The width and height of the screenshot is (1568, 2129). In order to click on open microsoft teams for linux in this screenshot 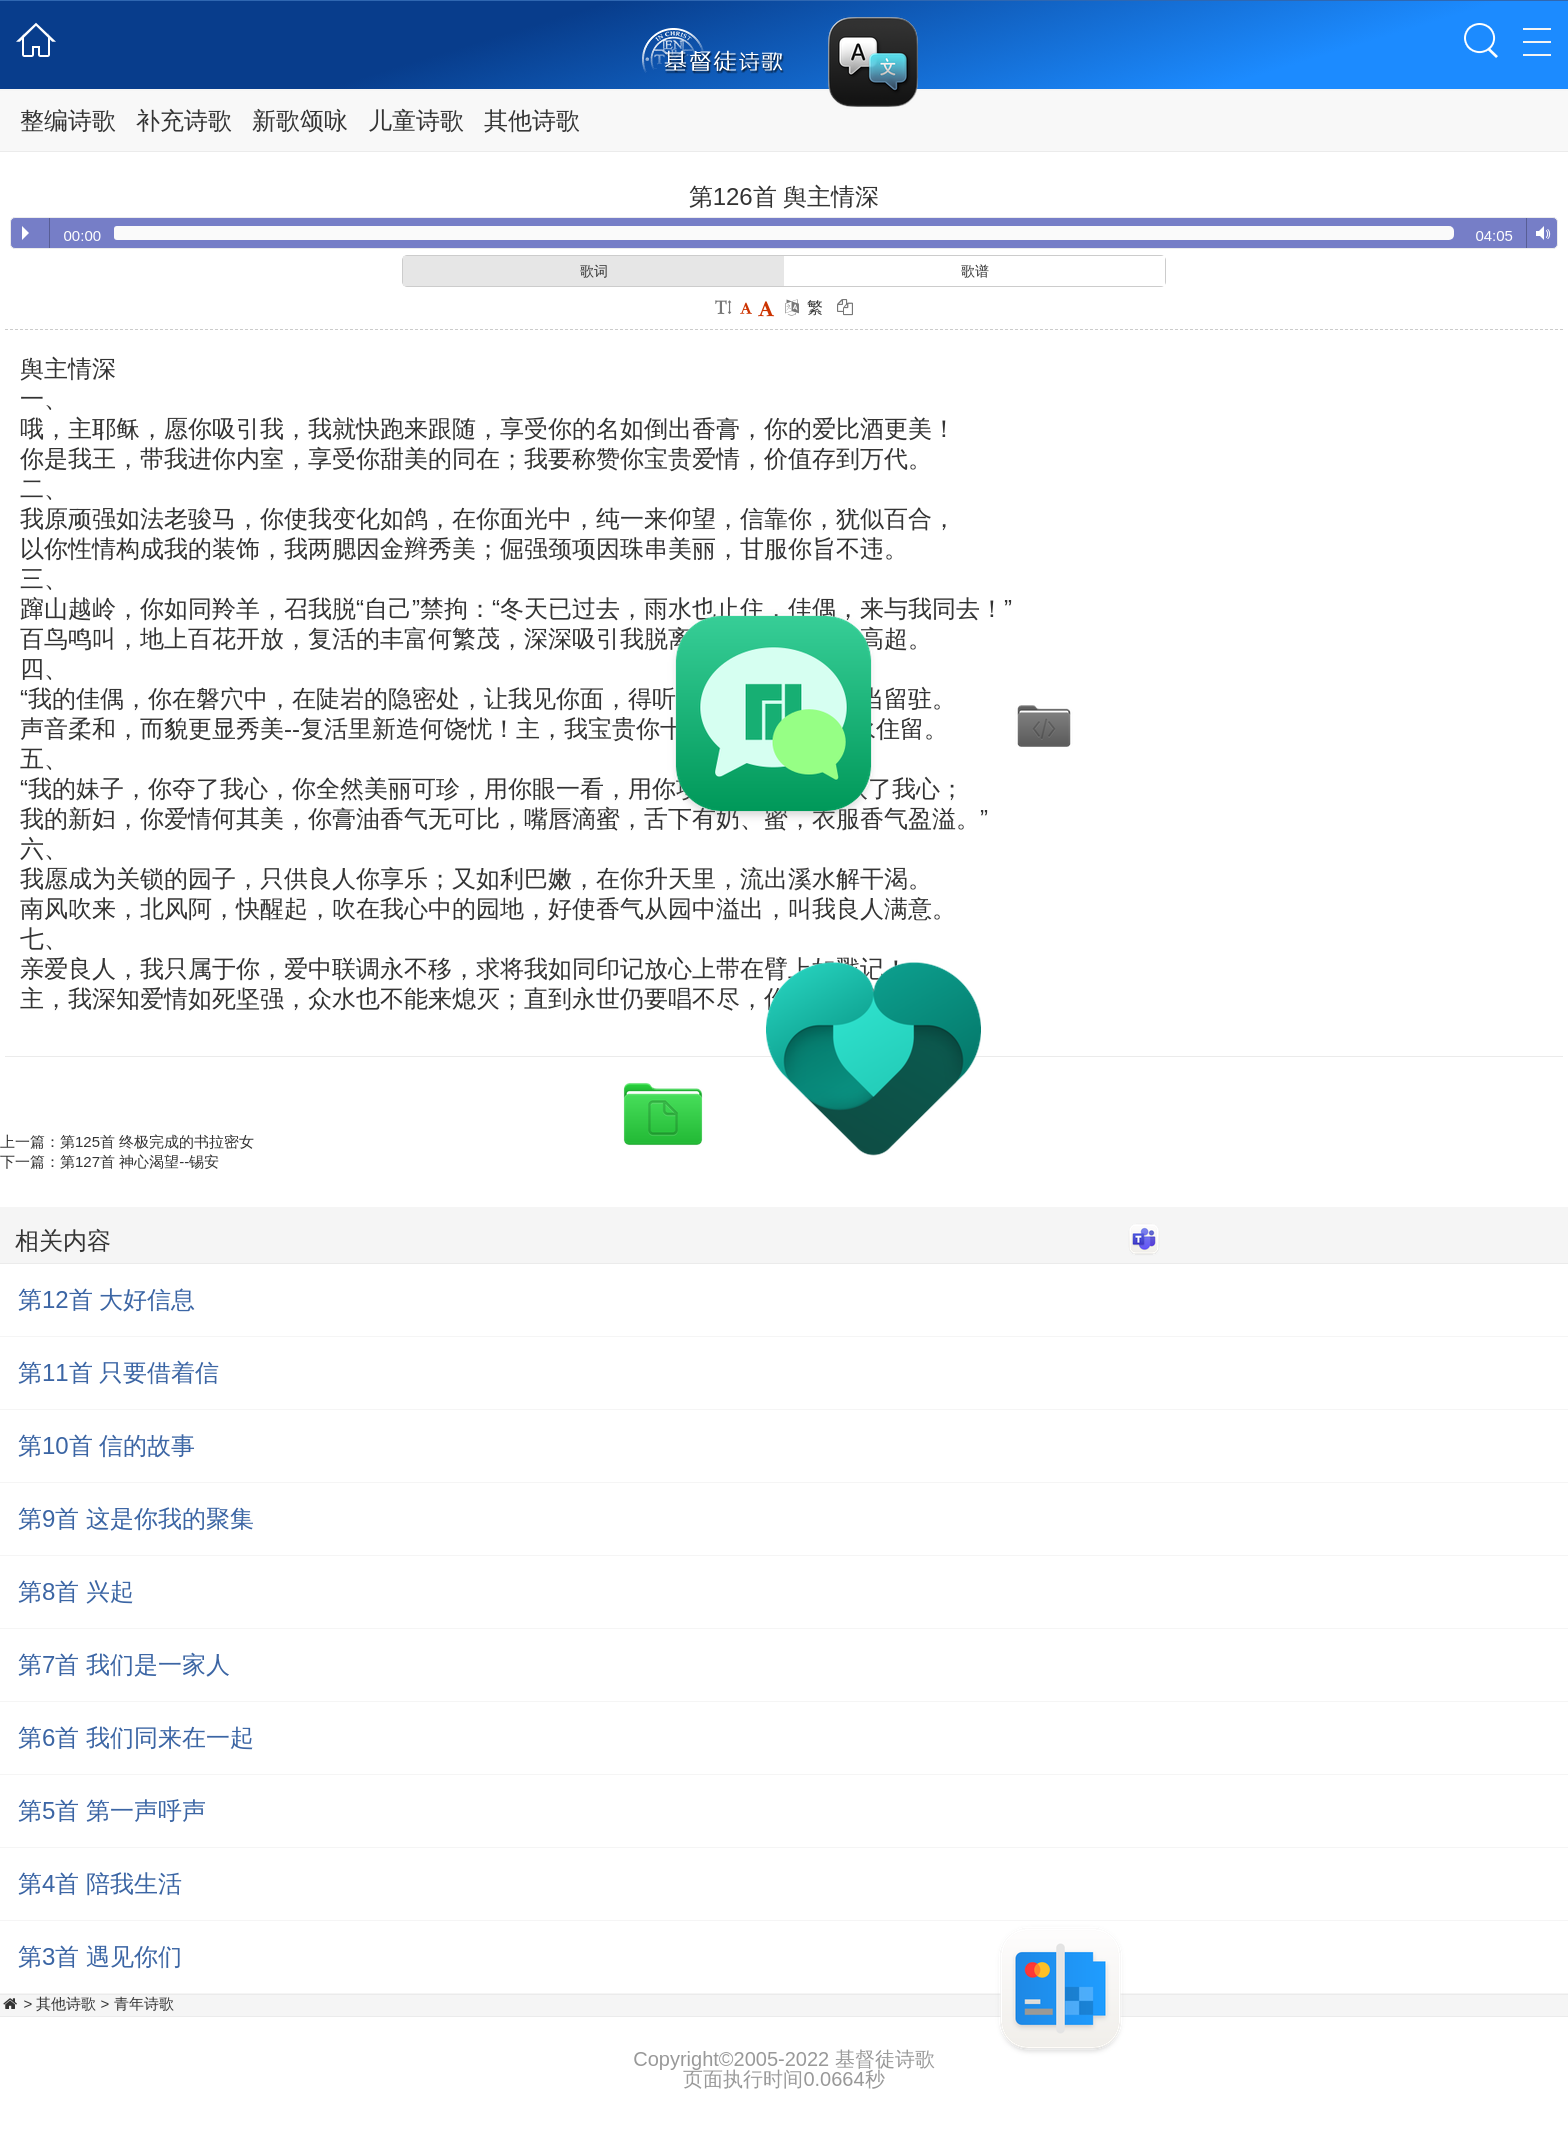, I will do `click(1144, 1239)`.